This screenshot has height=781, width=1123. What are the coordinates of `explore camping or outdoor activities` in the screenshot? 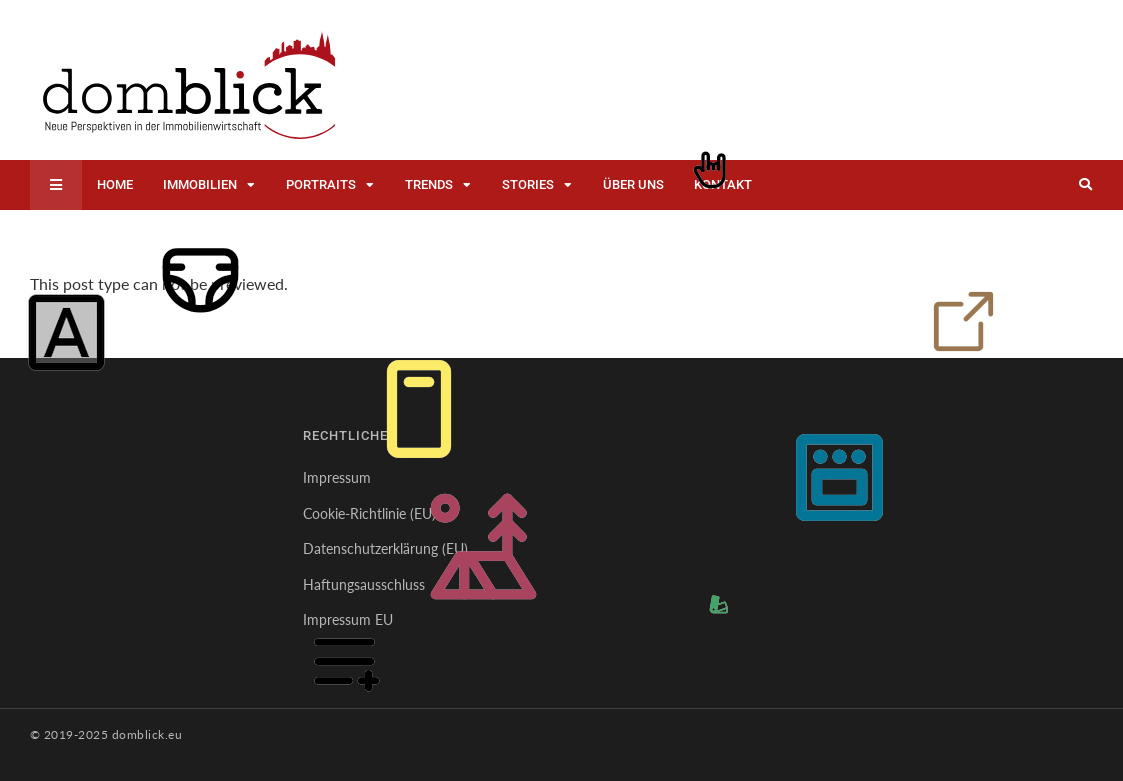 It's located at (483, 546).